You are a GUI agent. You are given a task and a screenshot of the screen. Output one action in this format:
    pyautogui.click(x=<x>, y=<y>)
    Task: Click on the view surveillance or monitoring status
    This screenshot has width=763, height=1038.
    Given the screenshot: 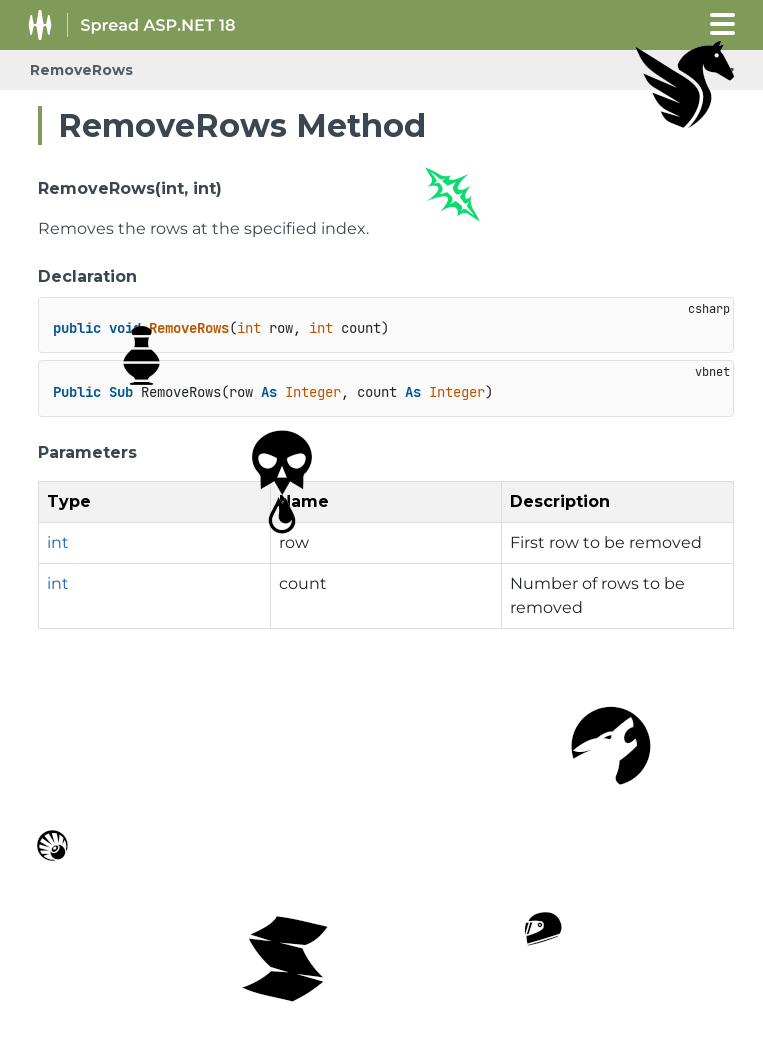 What is the action you would take?
    pyautogui.click(x=52, y=845)
    